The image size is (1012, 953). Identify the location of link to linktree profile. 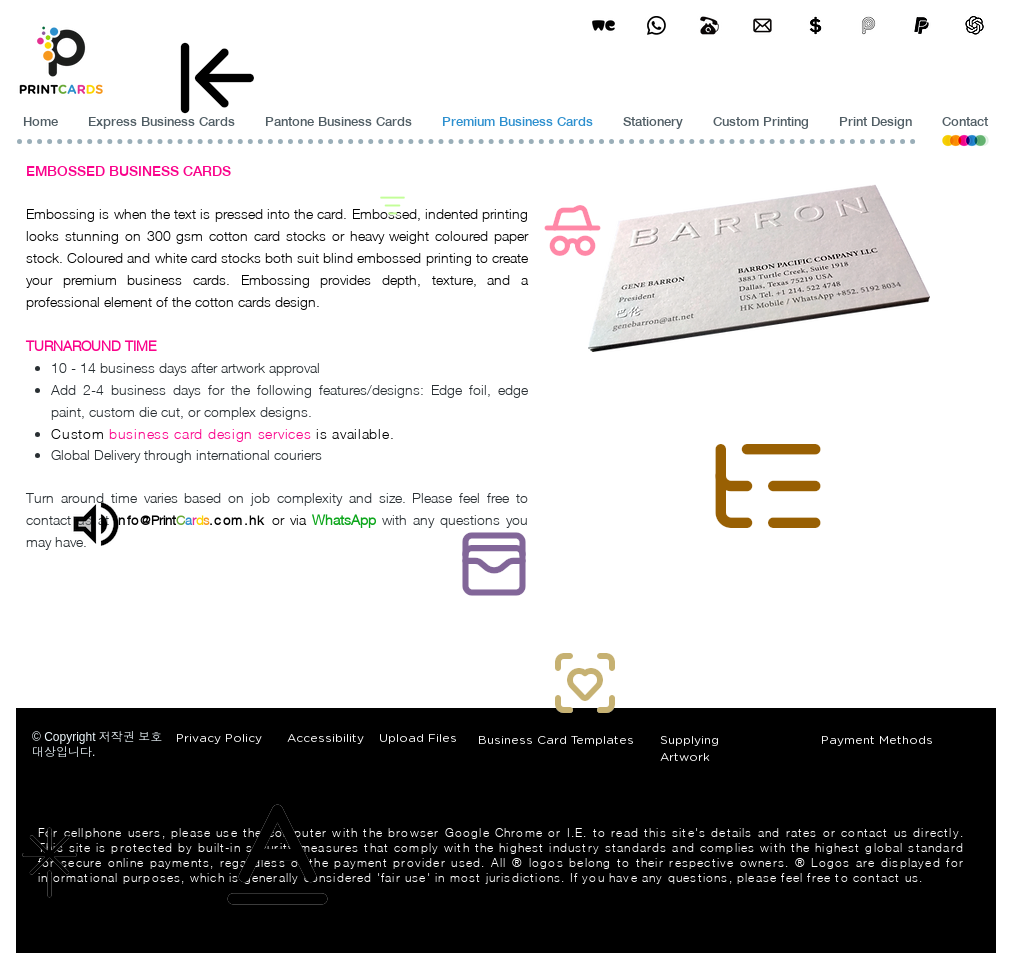
(49, 862).